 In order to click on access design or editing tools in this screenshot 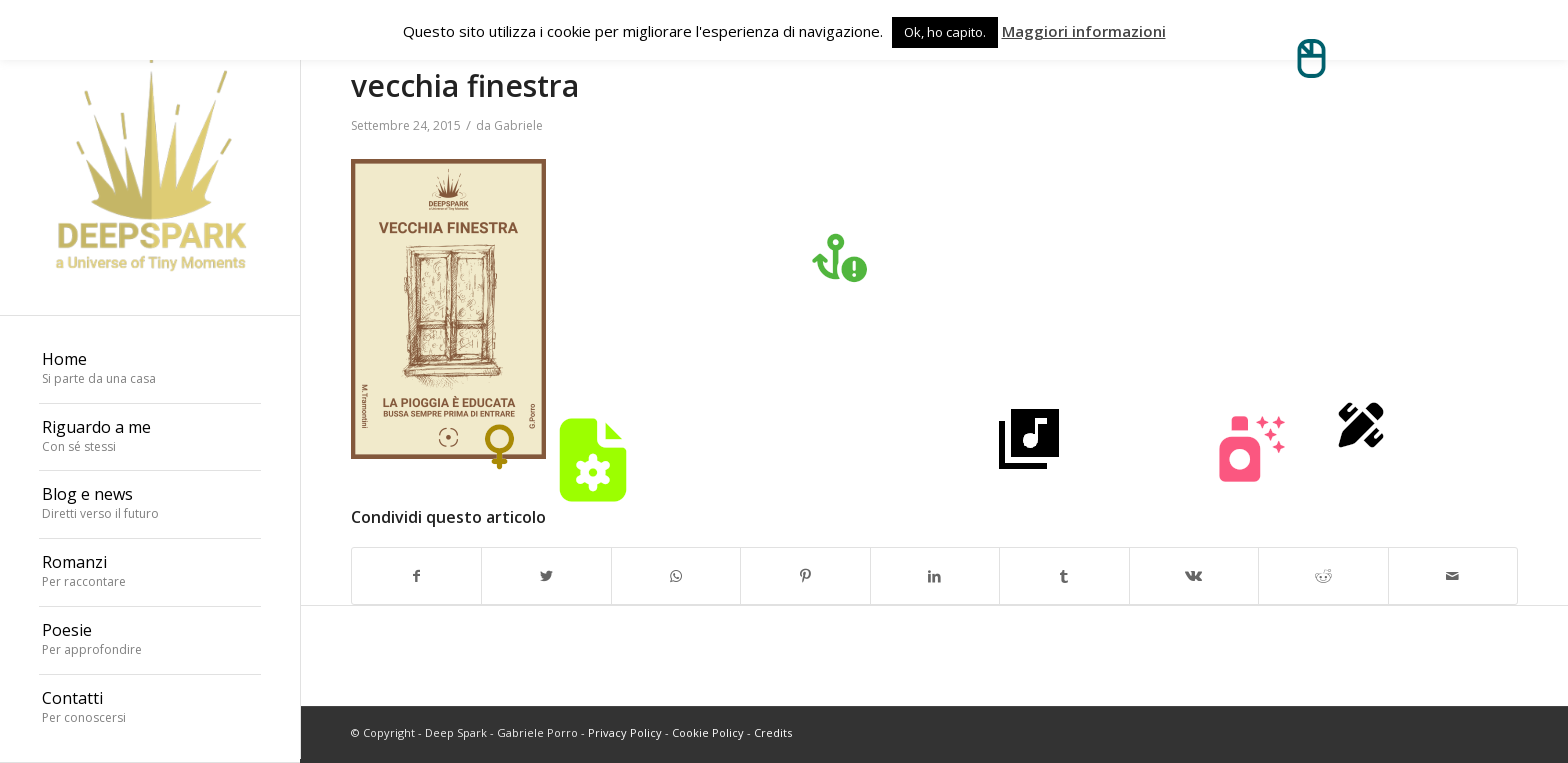, I will do `click(1361, 425)`.